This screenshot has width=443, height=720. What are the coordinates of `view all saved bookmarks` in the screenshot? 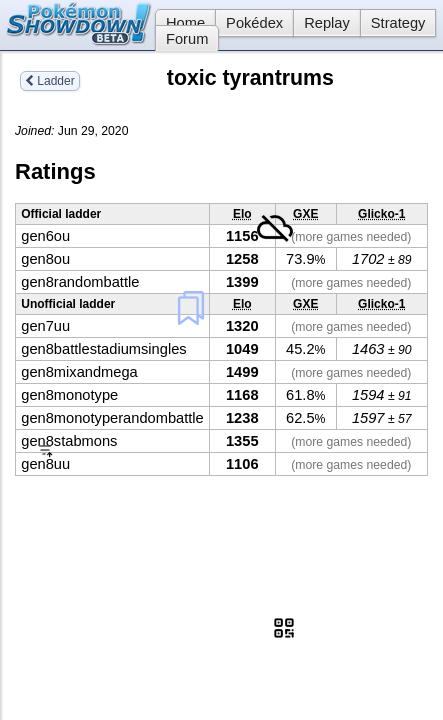 It's located at (191, 308).